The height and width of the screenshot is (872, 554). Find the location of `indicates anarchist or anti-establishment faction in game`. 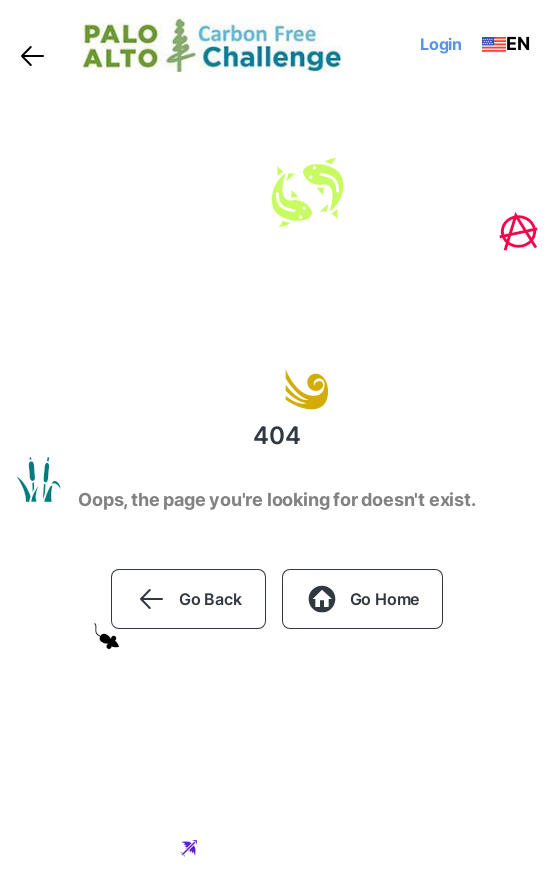

indicates anarchist or anti-establishment faction in game is located at coordinates (518, 231).